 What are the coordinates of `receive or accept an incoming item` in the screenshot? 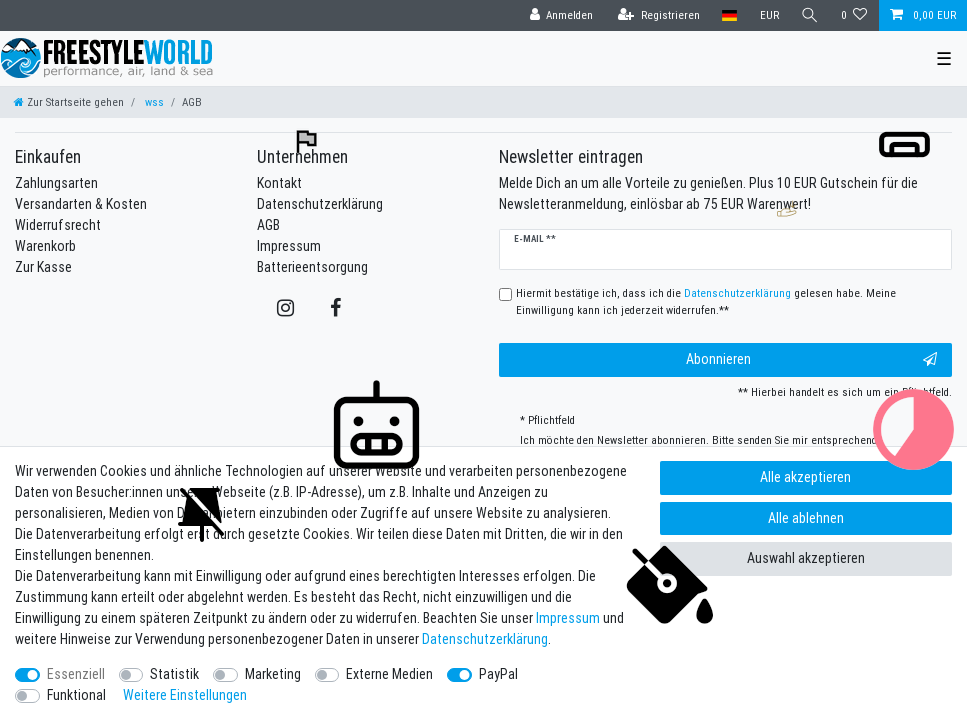 It's located at (787, 209).